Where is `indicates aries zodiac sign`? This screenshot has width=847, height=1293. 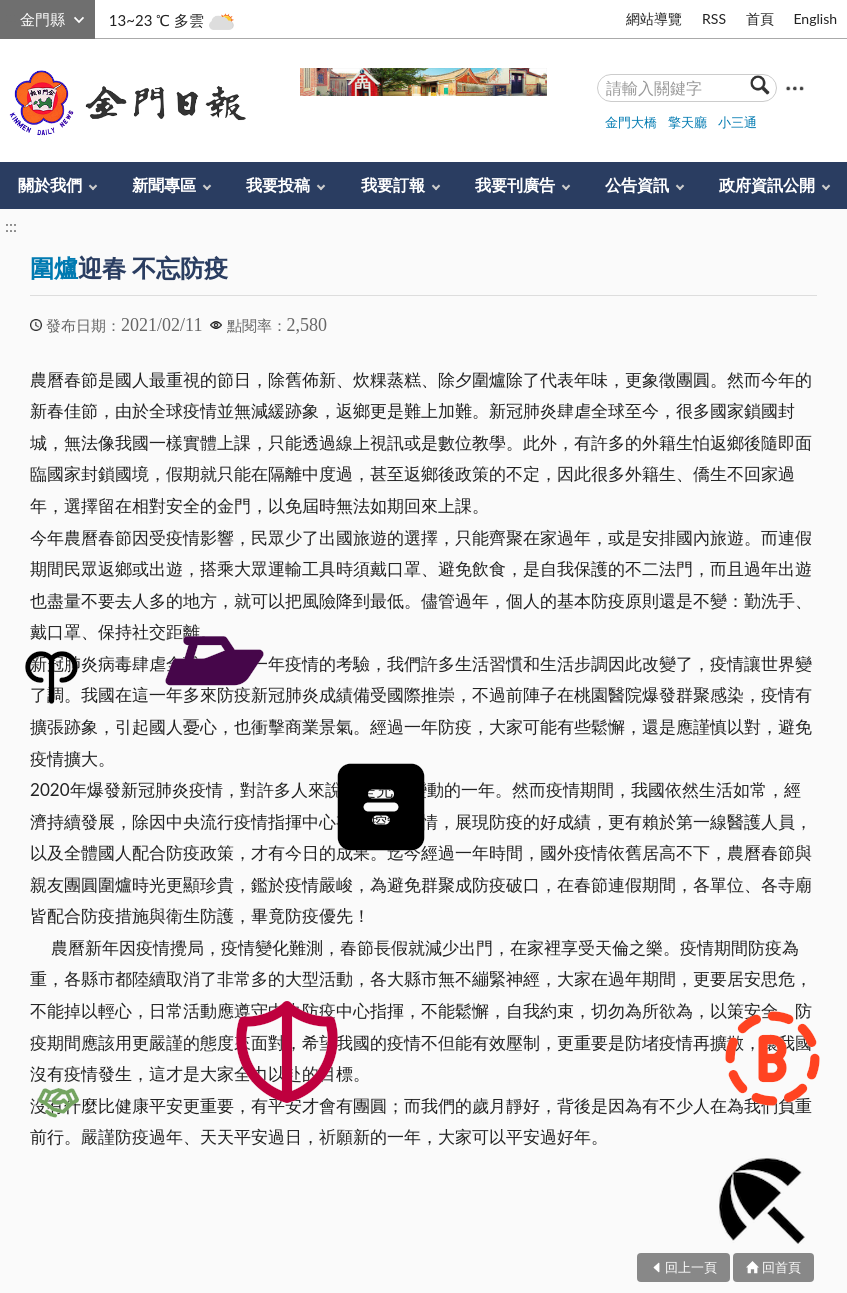 indicates aries zodiac sign is located at coordinates (51, 677).